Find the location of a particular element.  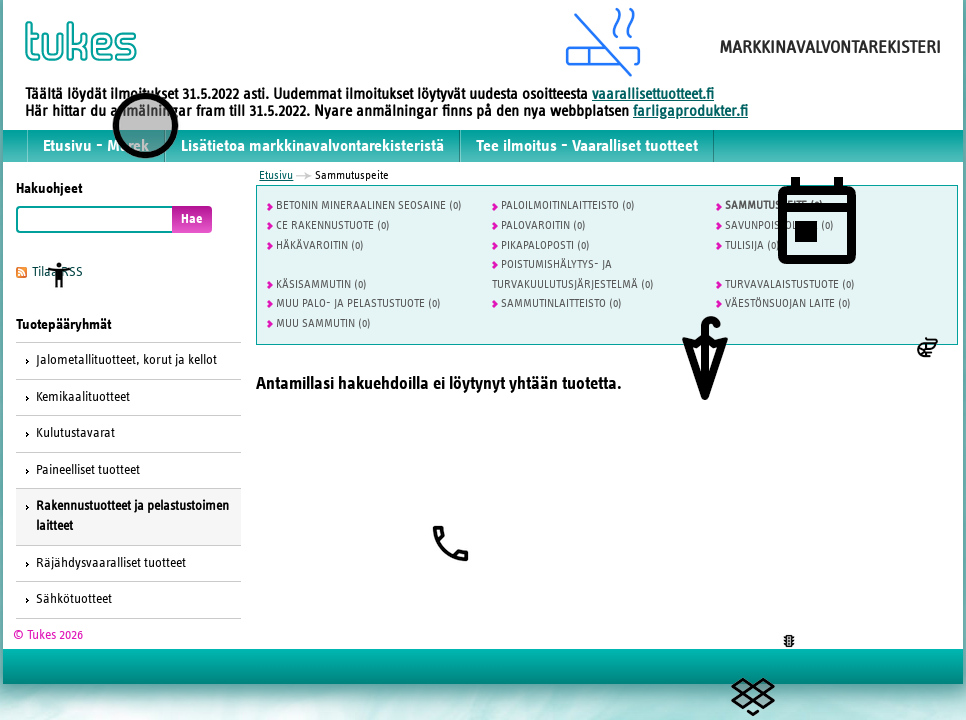

access Dropbox cloud storage is located at coordinates (753, 695).